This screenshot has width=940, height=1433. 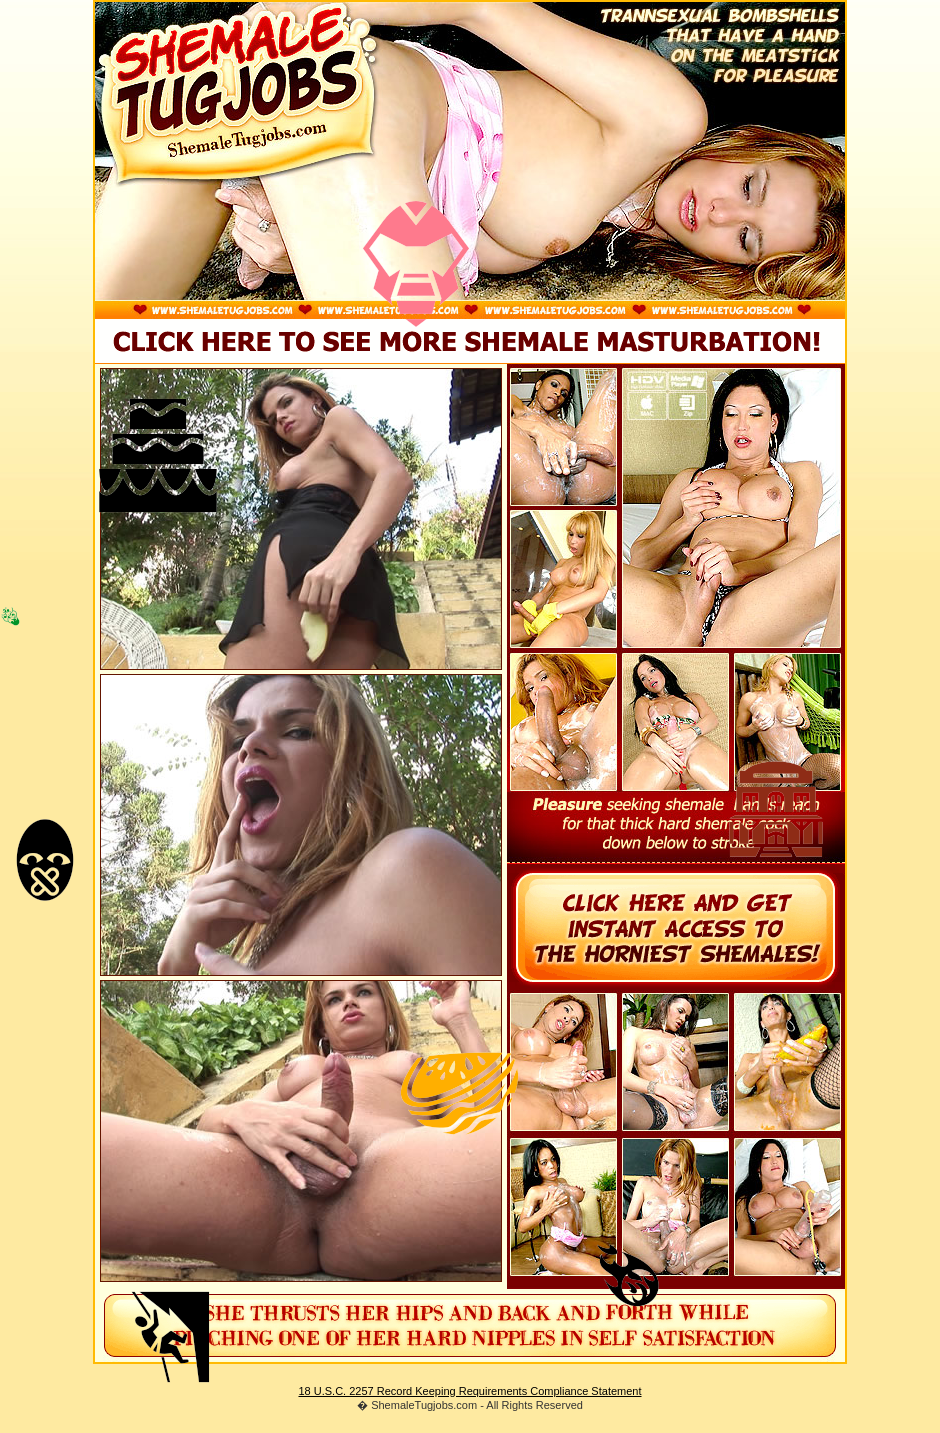 What do you see at coordinates (10, 616) in the screenshot?
I see `cast a fireball spell or ability` at bounding box center [10, 616].